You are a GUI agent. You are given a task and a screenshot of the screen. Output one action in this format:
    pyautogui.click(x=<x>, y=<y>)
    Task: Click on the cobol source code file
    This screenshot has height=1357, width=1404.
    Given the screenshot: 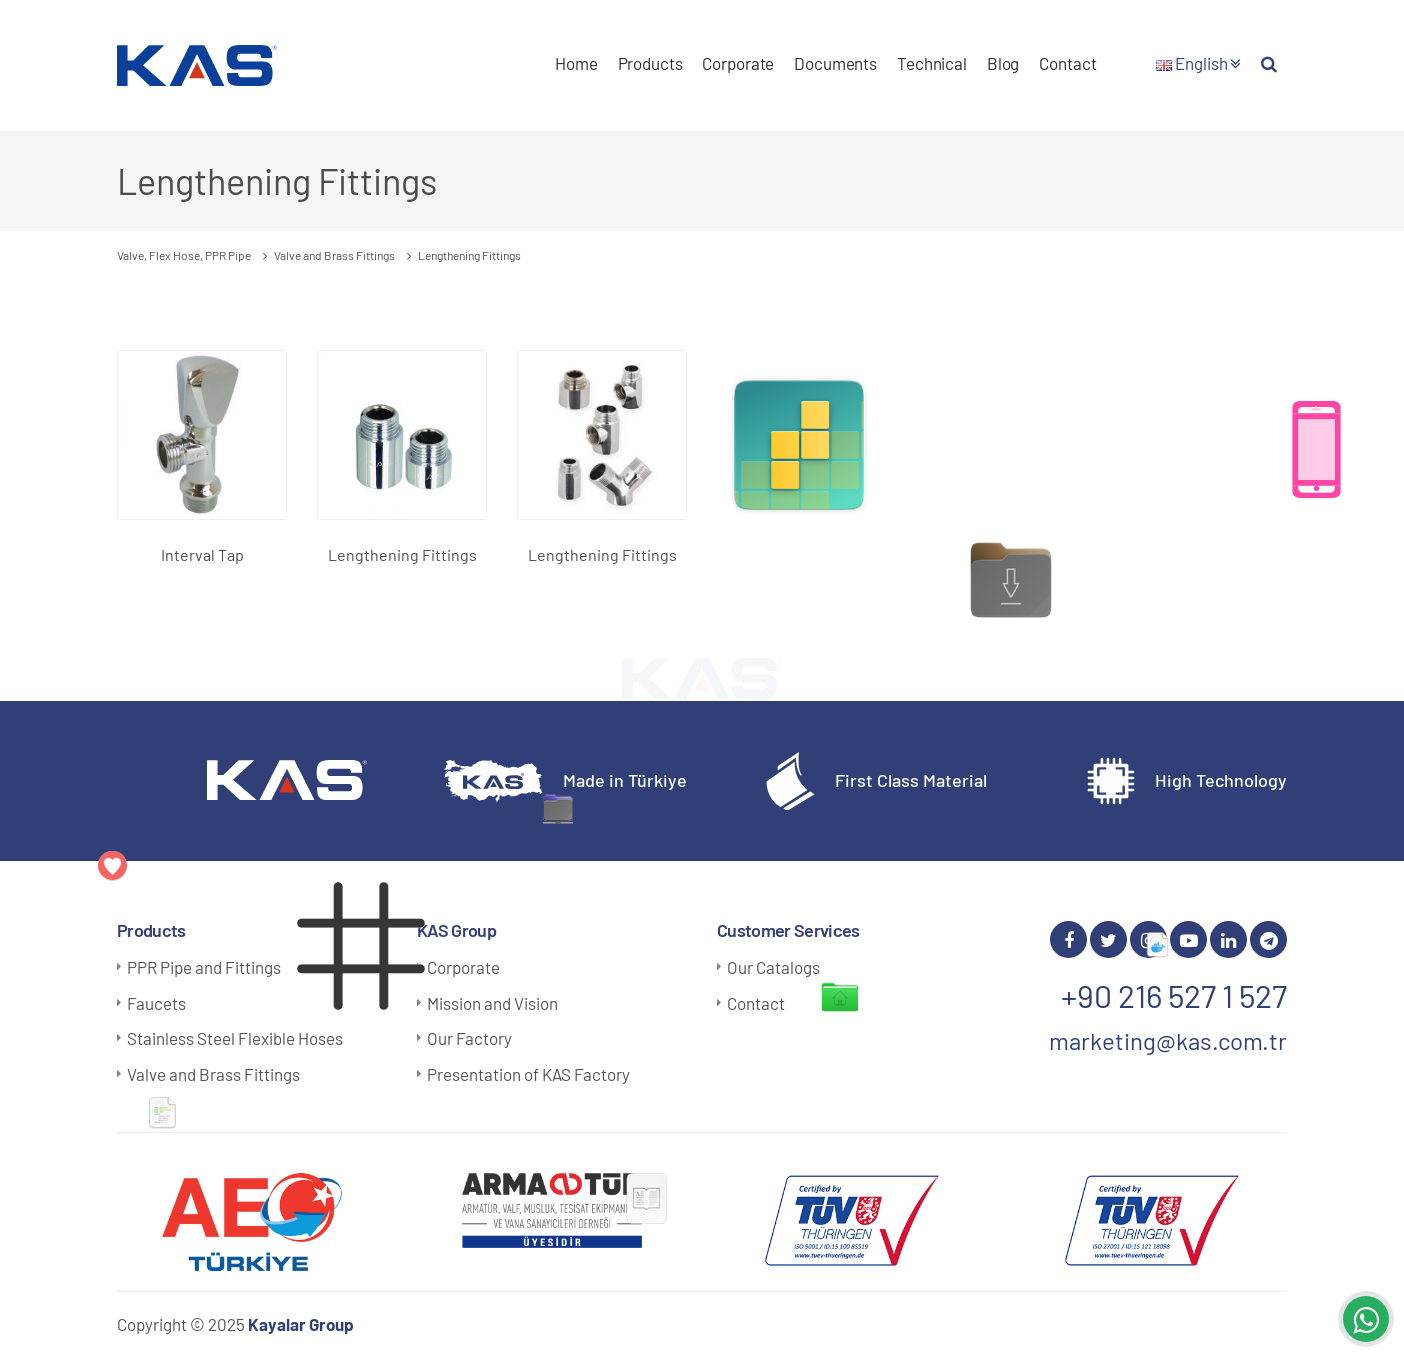 What is the action you would take?
    pyautogui.click(x=162, y=1112)
    